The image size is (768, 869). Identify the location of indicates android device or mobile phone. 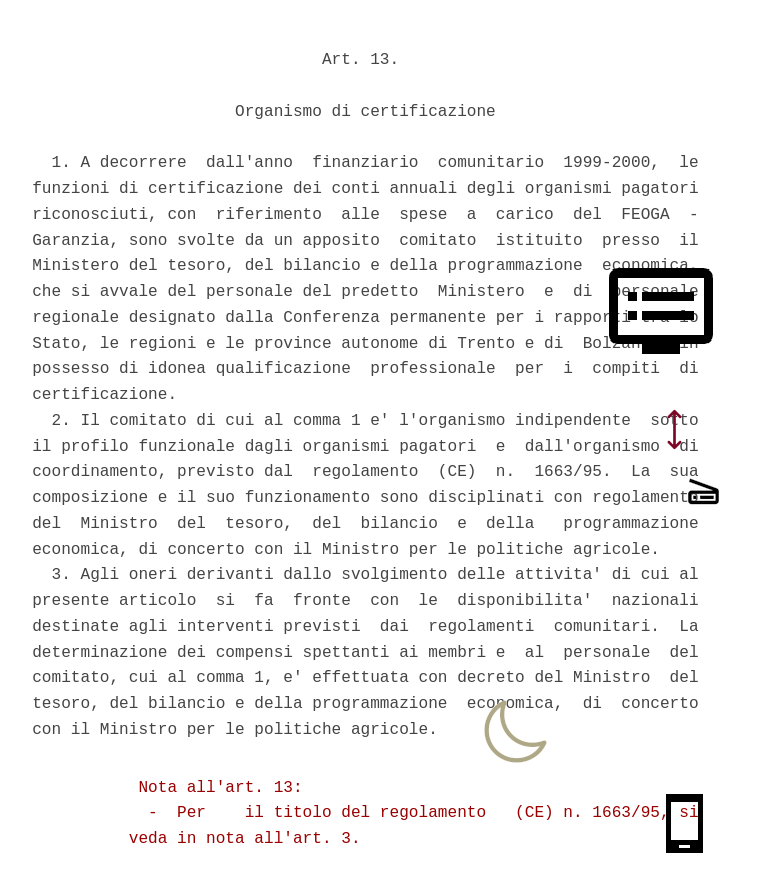
(684, 823).